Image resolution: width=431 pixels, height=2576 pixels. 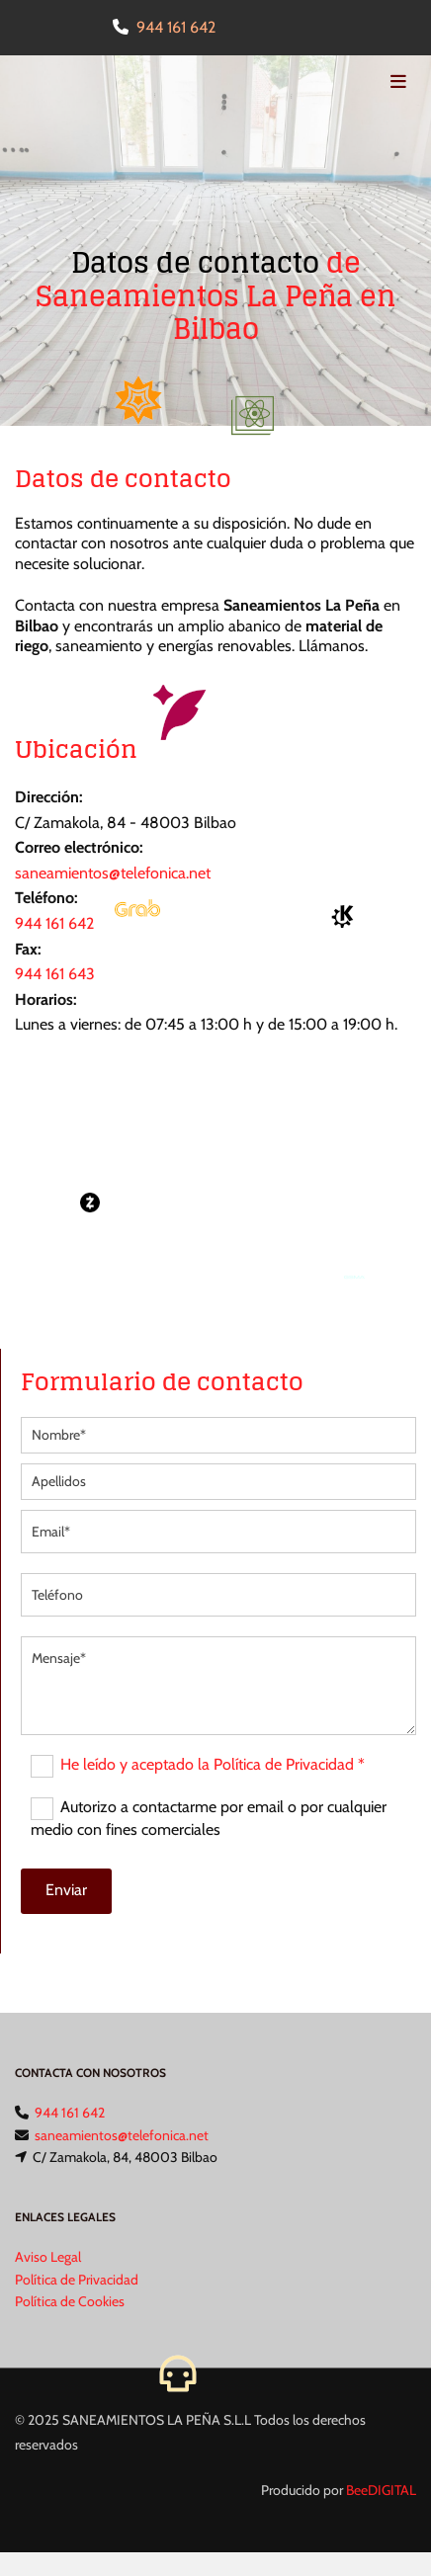 I want to click on compose with AI writing assistance, so click(x=183, y=714).